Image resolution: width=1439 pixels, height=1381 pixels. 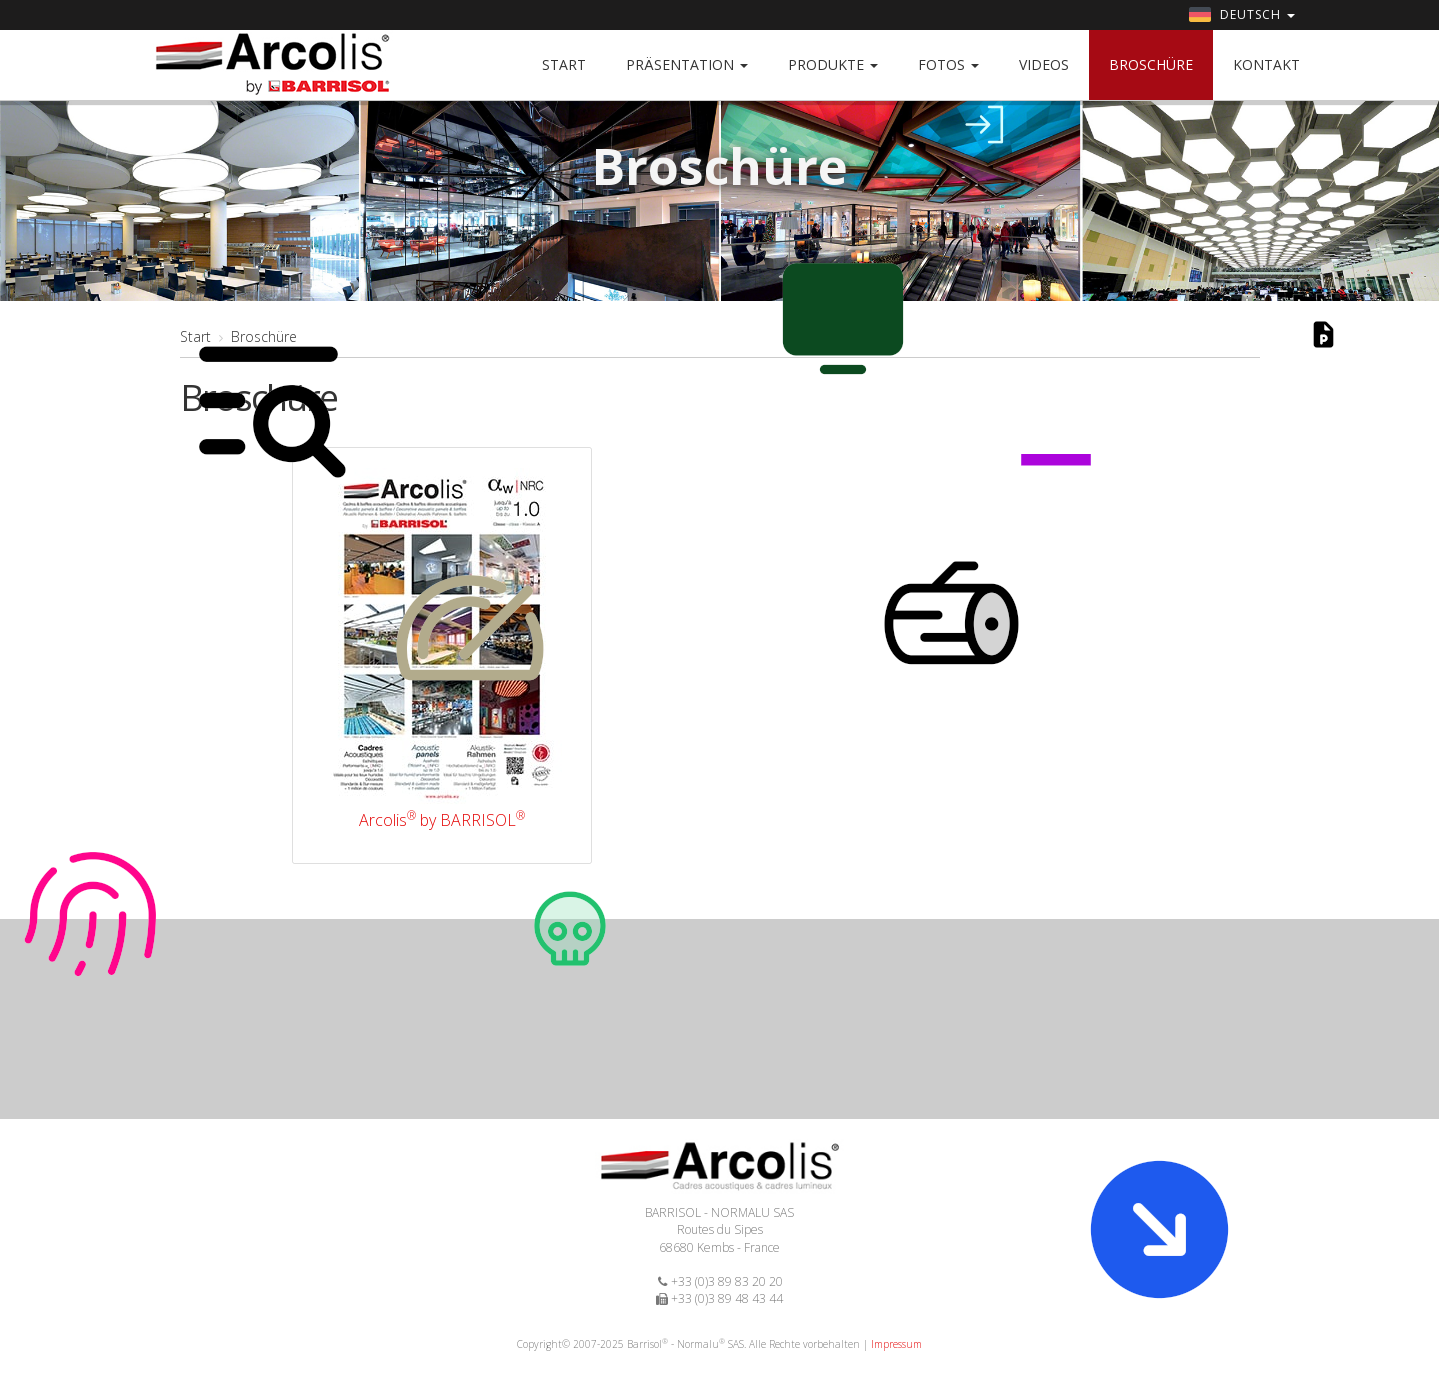 What do you see at coordinates (1056, 454) in the screenshot?
I see `minimize or collapse a window` at bounding box center [1056, 454].